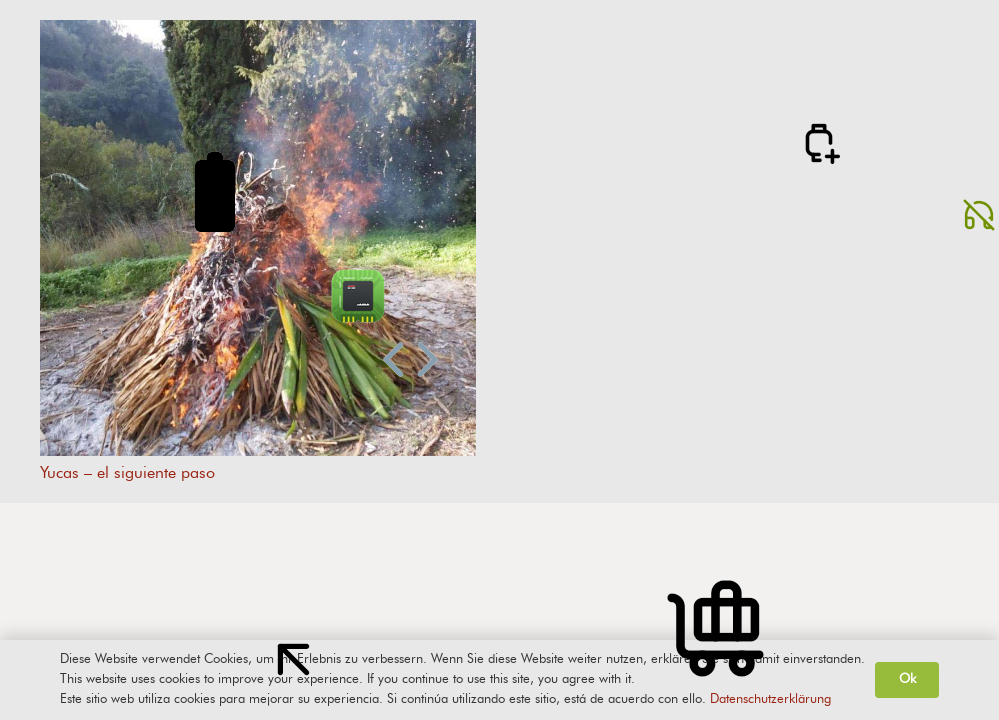 Image resolution: width=999 pixels, height=720 pixels. What do you see at coordinates (819, 143) in the screenshot?
I see `add a new smartwatch device` at bounding box center [819, 143].